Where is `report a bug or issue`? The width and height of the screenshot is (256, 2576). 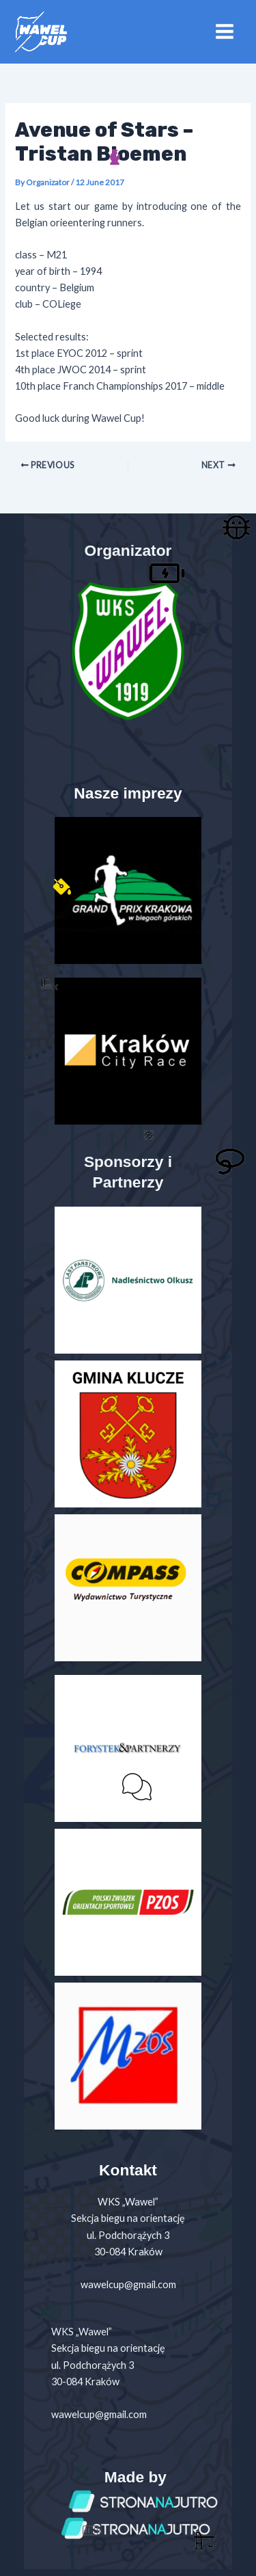 report a bug or issue is located at coordinates (236, 527).